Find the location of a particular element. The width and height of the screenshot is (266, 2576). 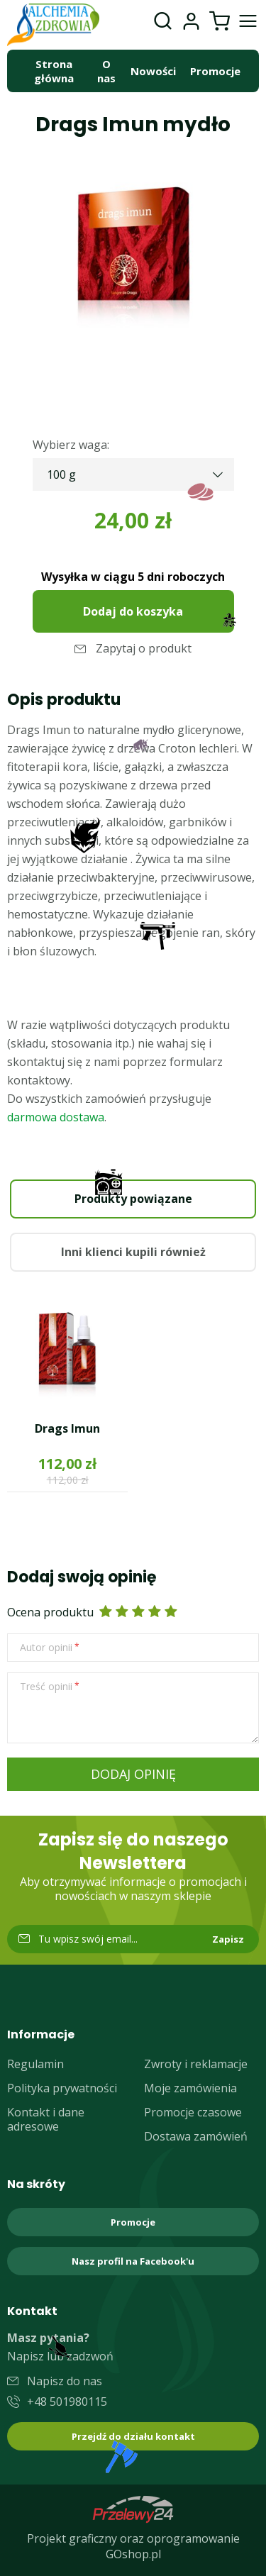

fire axe tool or weapon in a game inventory is located at coordinates (121, 2456).